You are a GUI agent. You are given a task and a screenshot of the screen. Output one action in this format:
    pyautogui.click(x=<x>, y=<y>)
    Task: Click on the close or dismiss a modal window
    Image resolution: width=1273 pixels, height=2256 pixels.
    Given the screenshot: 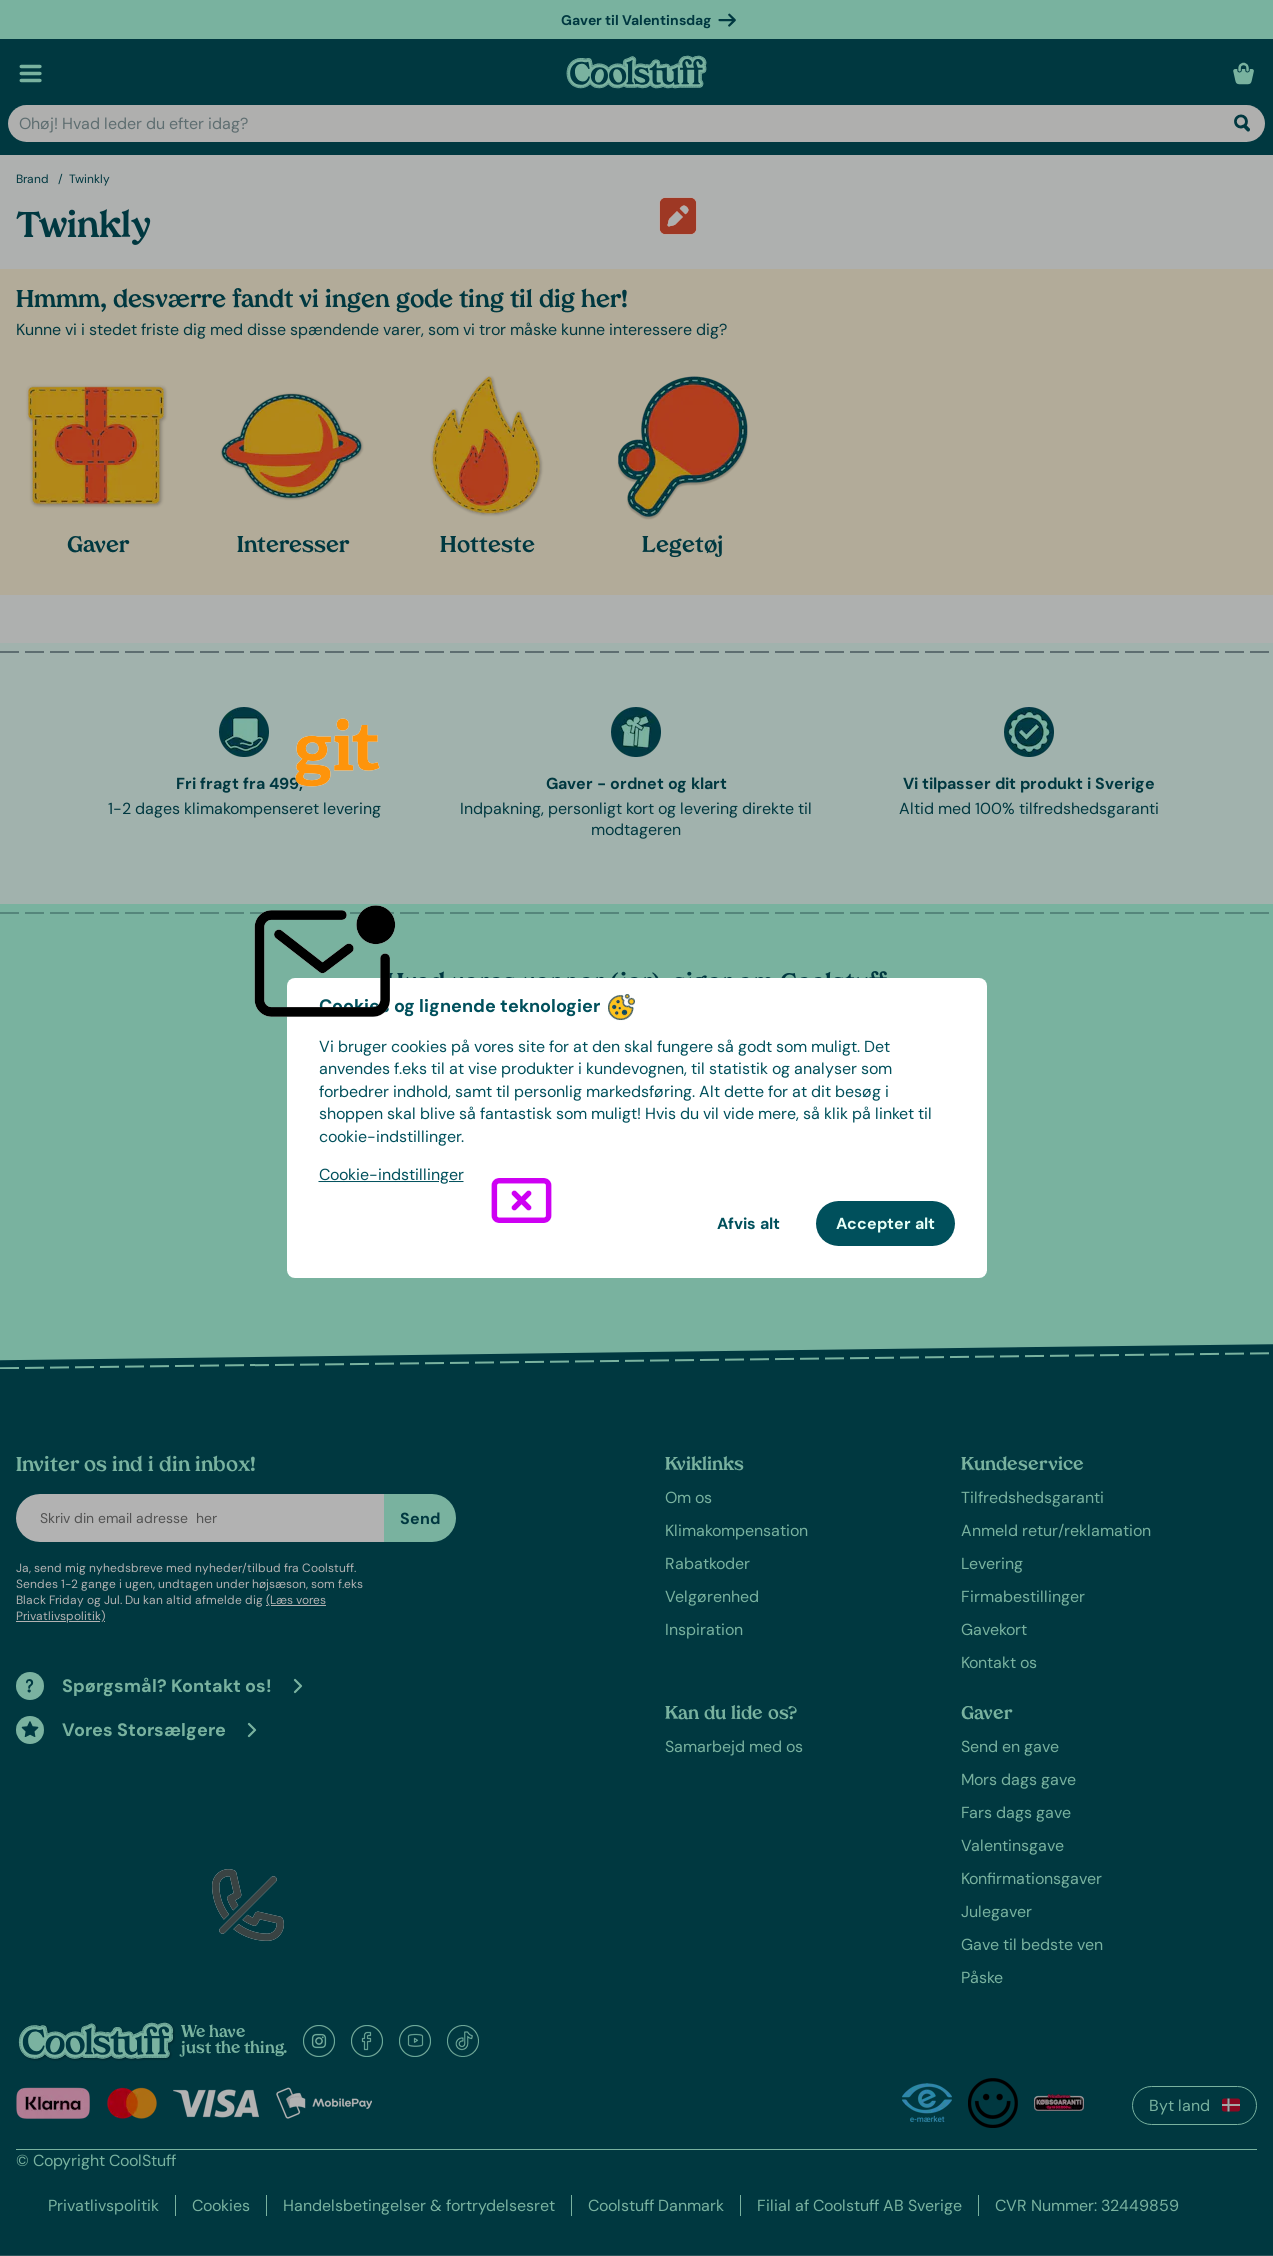 What is the action you would take?
    pyautogui.click(x=521, y=1200)
    